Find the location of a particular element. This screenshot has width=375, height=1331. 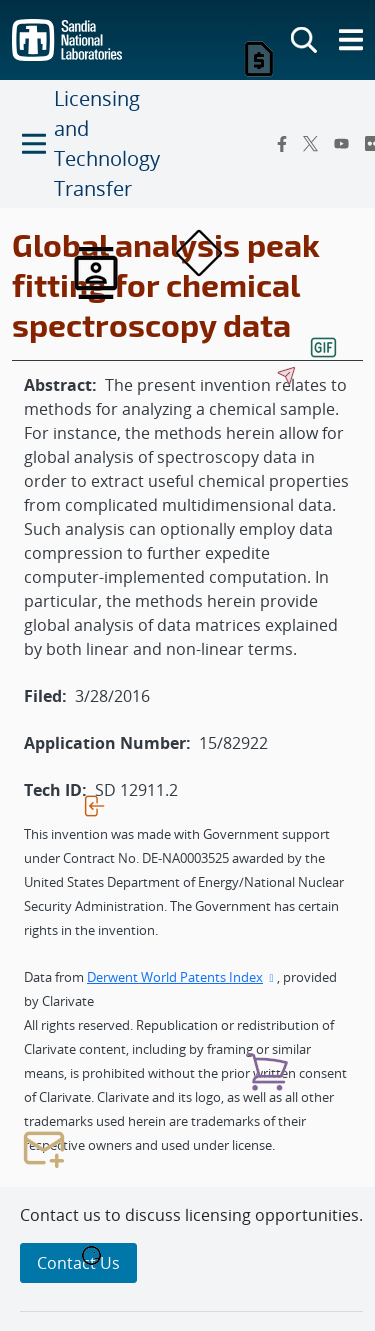

indicates premium or valuable content is located at coordinates (199, 253).